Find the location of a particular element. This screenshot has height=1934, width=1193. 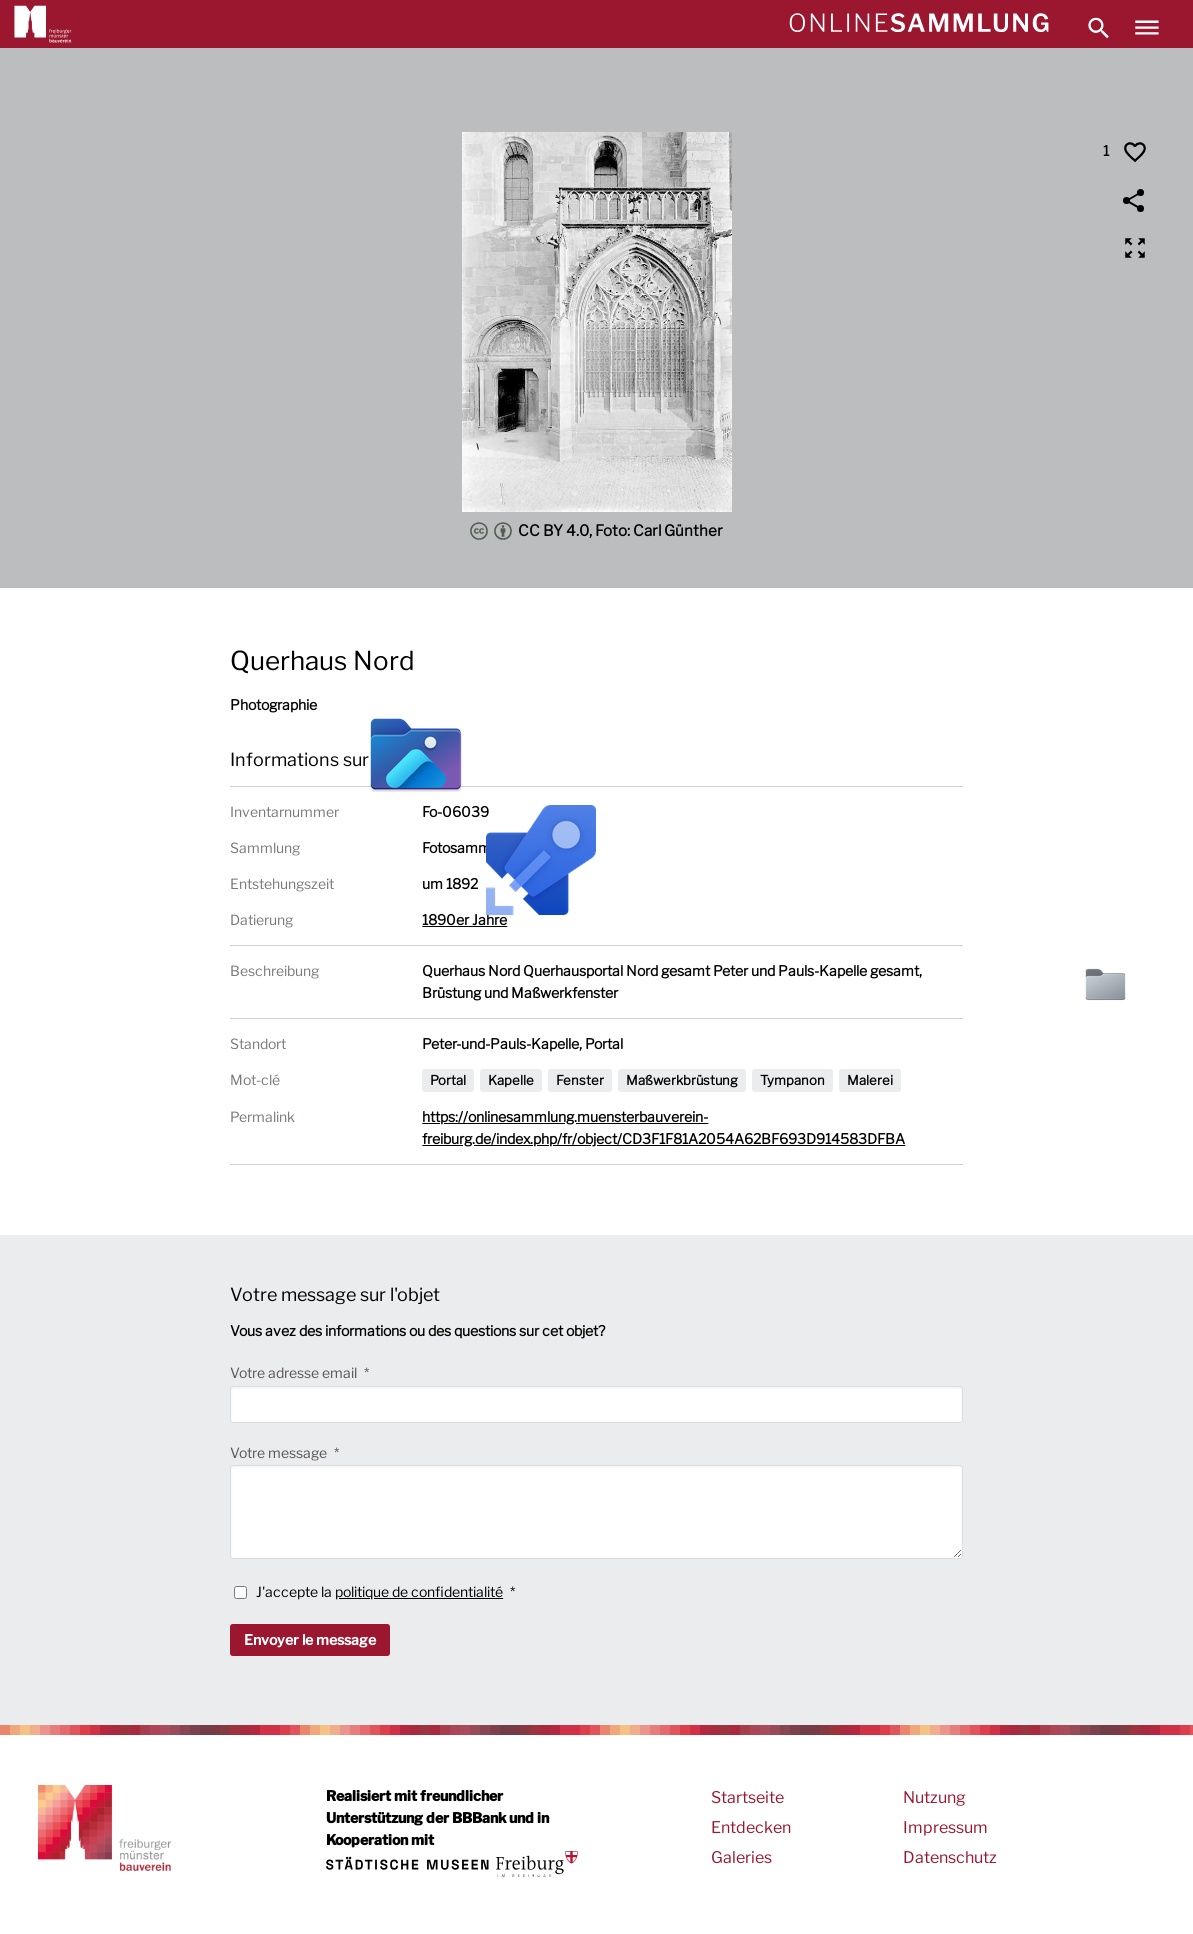

open a folder to view its contents is located at coordinates (1105, 985).